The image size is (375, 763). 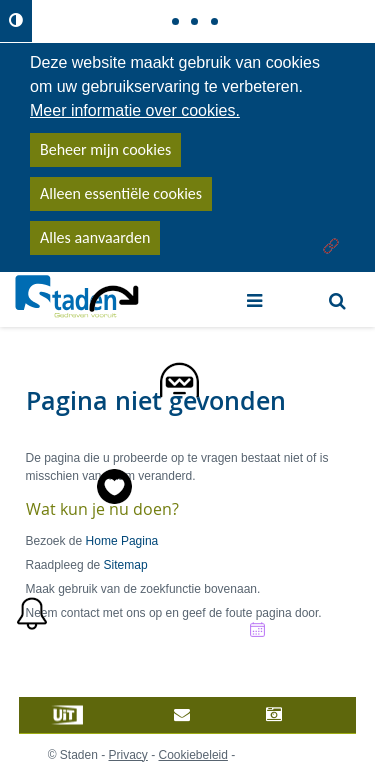 I want to click on like or favorite an item in your feed, so click(x=114, y=486).